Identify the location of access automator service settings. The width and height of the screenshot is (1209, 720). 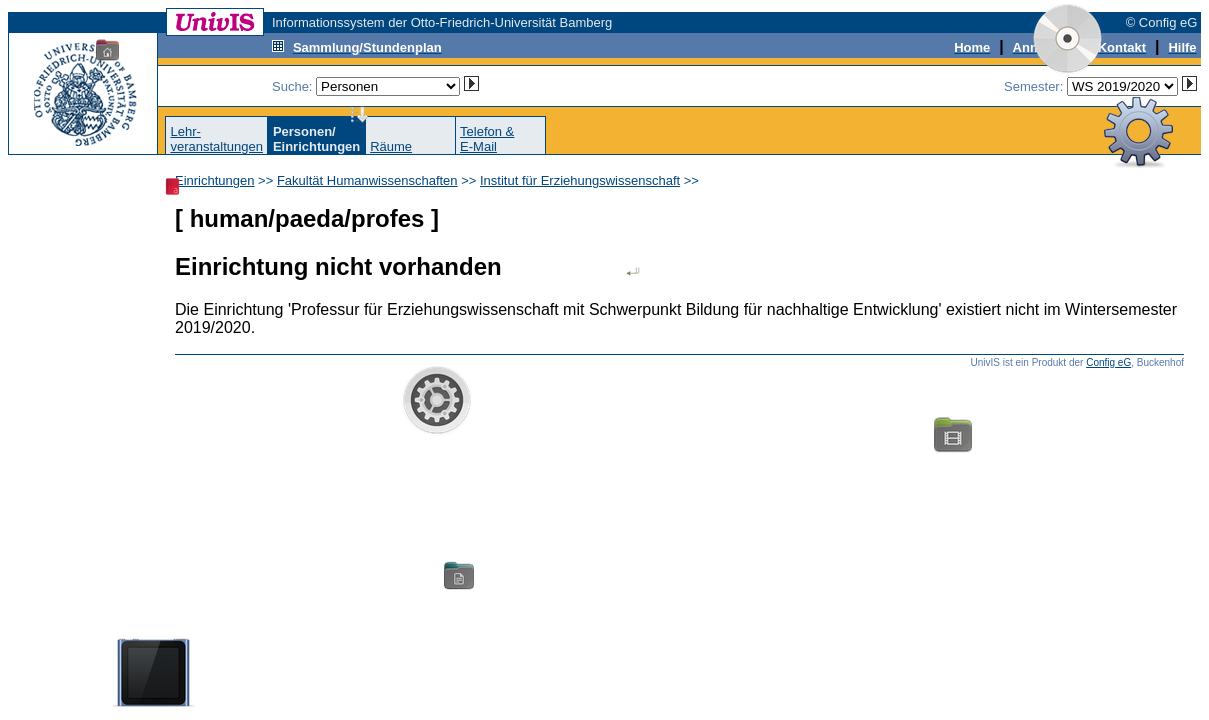
(1137, 132).